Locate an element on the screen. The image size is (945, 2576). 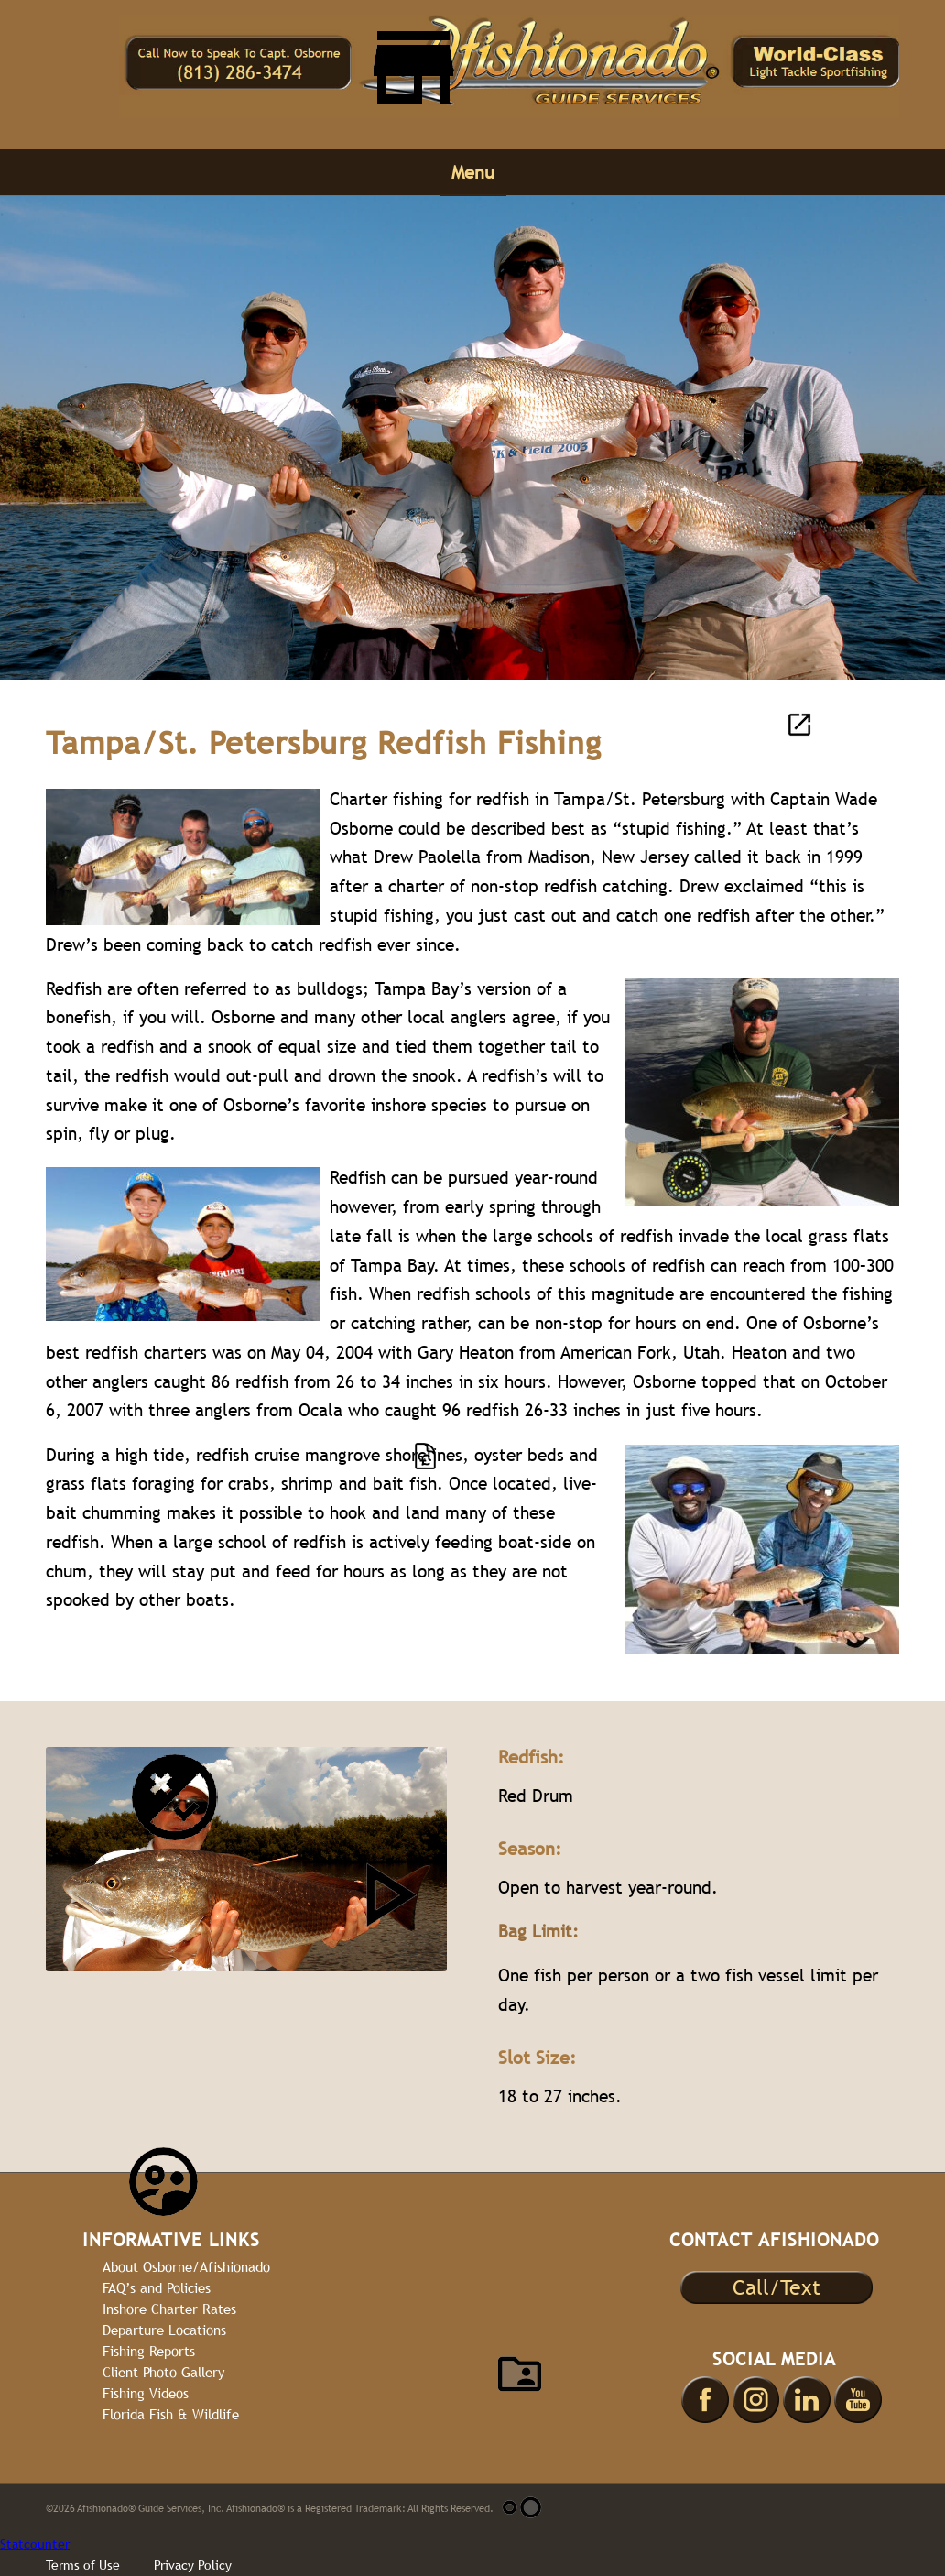
open link in a new tab or window is located at coordinates (799, 725).